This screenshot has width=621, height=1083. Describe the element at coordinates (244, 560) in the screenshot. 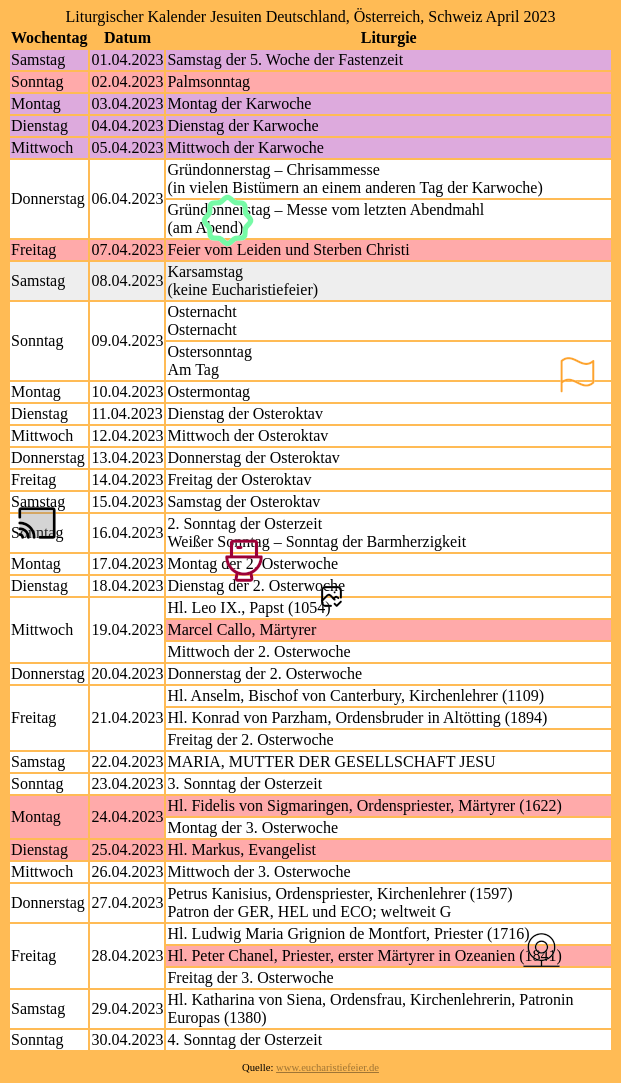

I see `indicates restroom location` at that location.